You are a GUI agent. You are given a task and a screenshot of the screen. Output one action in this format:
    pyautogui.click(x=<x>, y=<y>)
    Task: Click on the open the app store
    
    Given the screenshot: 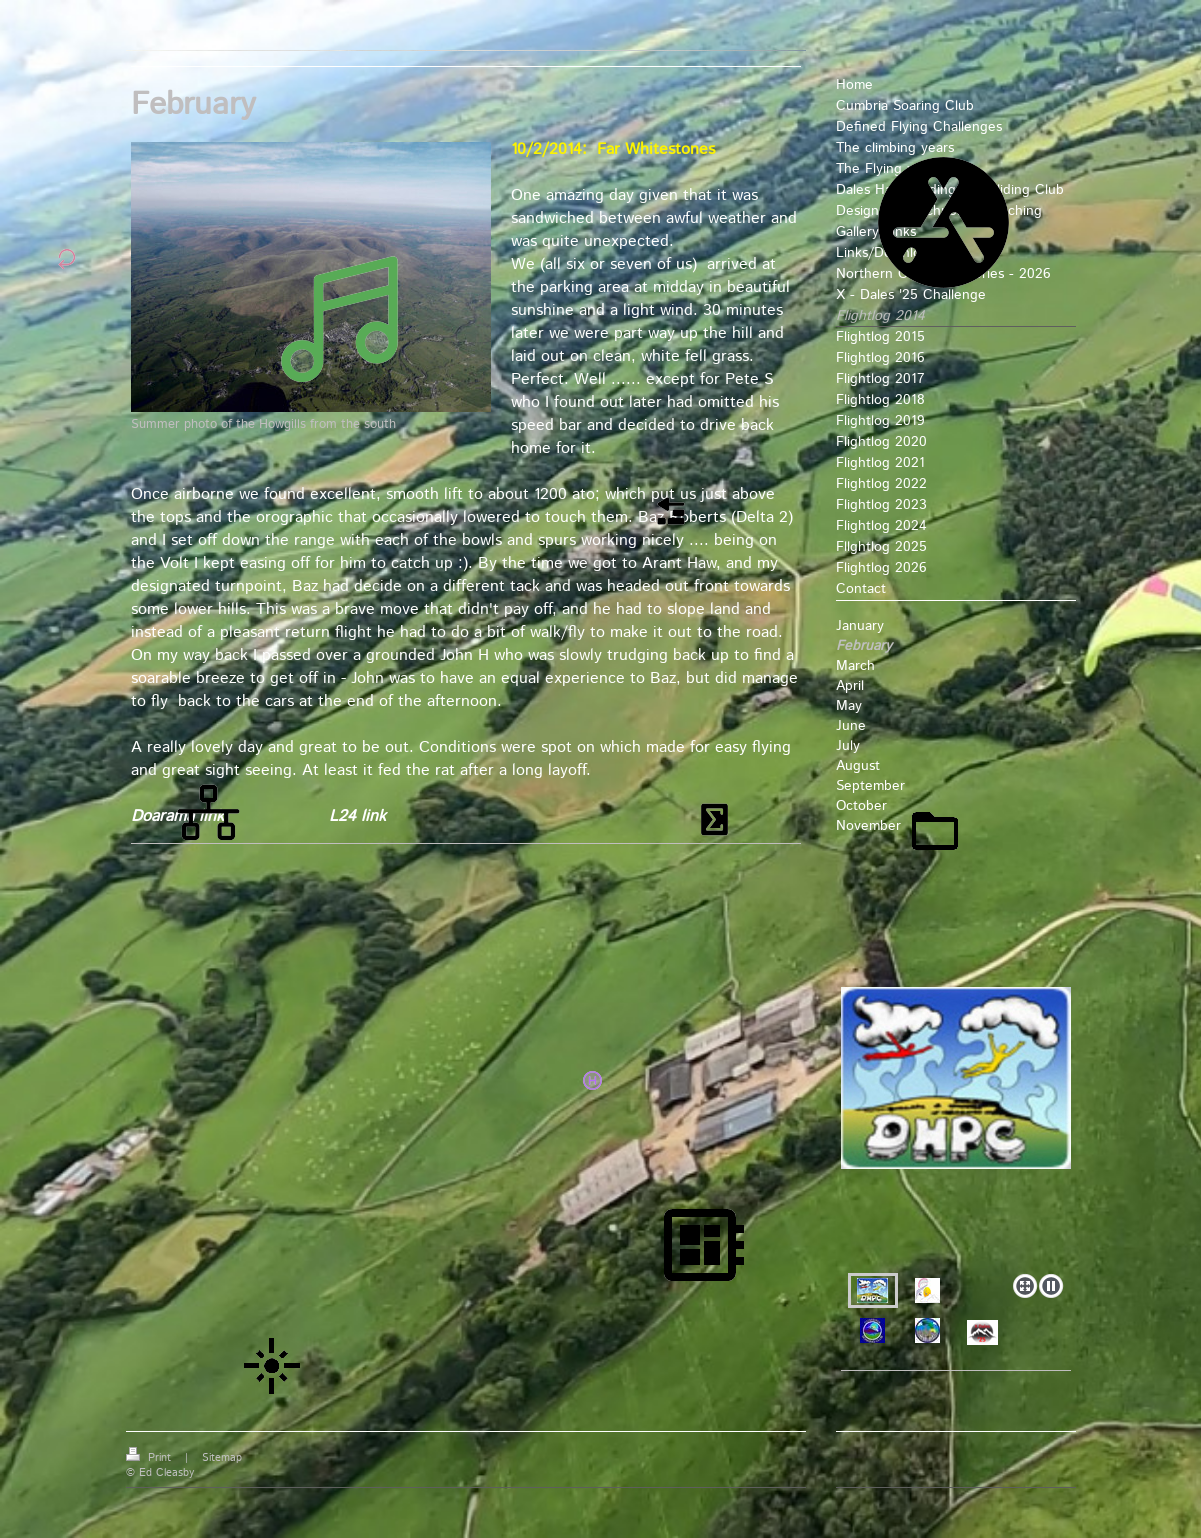 What is the action you would take?
    pyautogui.click(x=943, y=222)
    